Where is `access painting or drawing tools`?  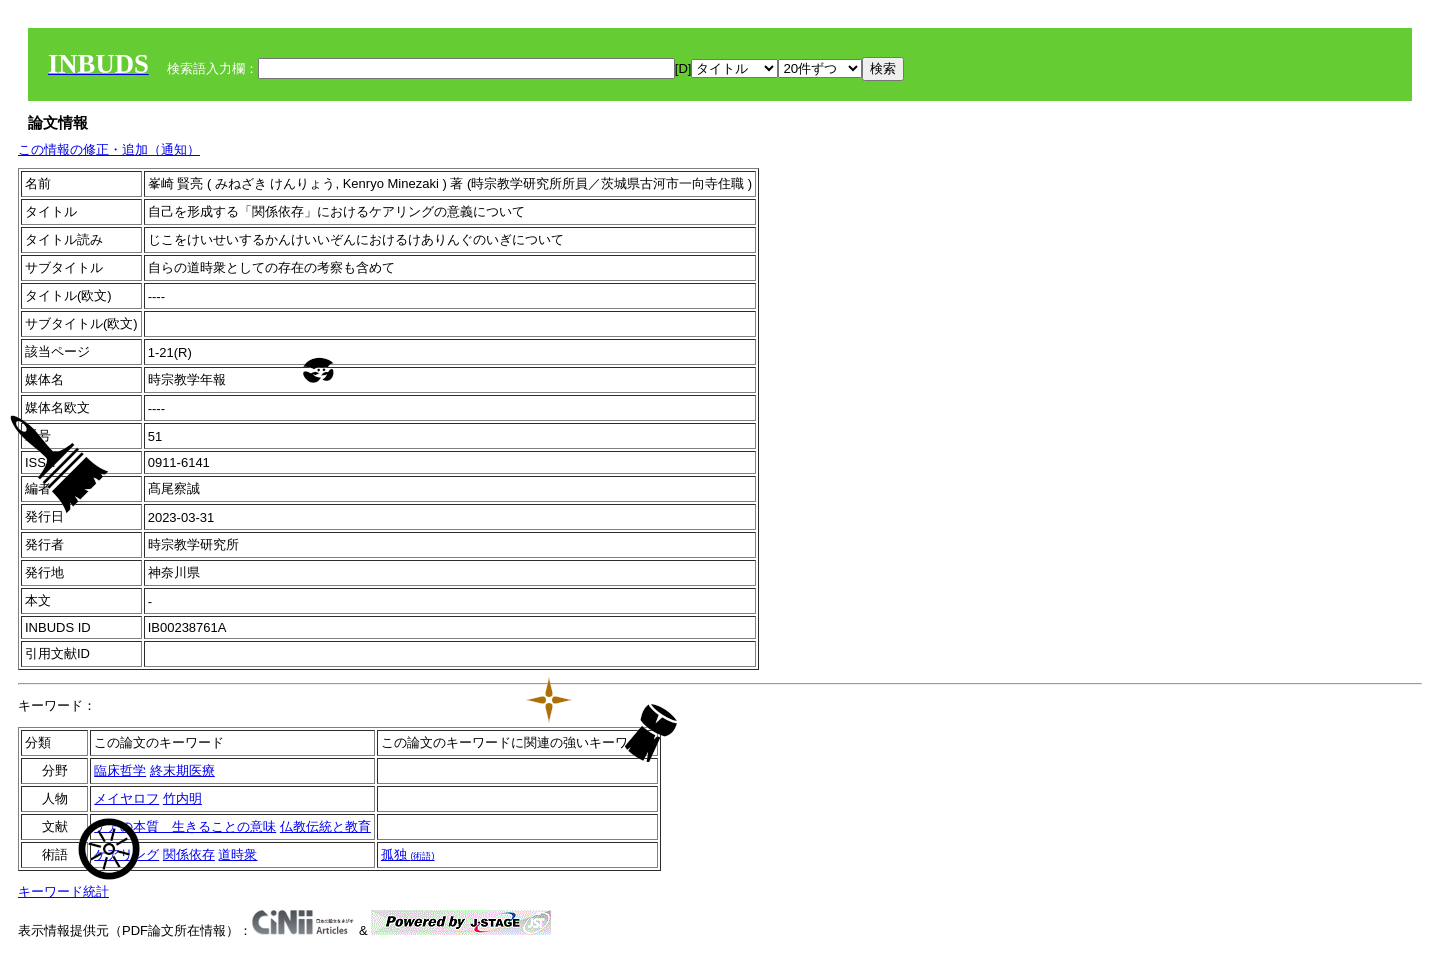
access painting or drawing tools is located at coordinates (59, 464).